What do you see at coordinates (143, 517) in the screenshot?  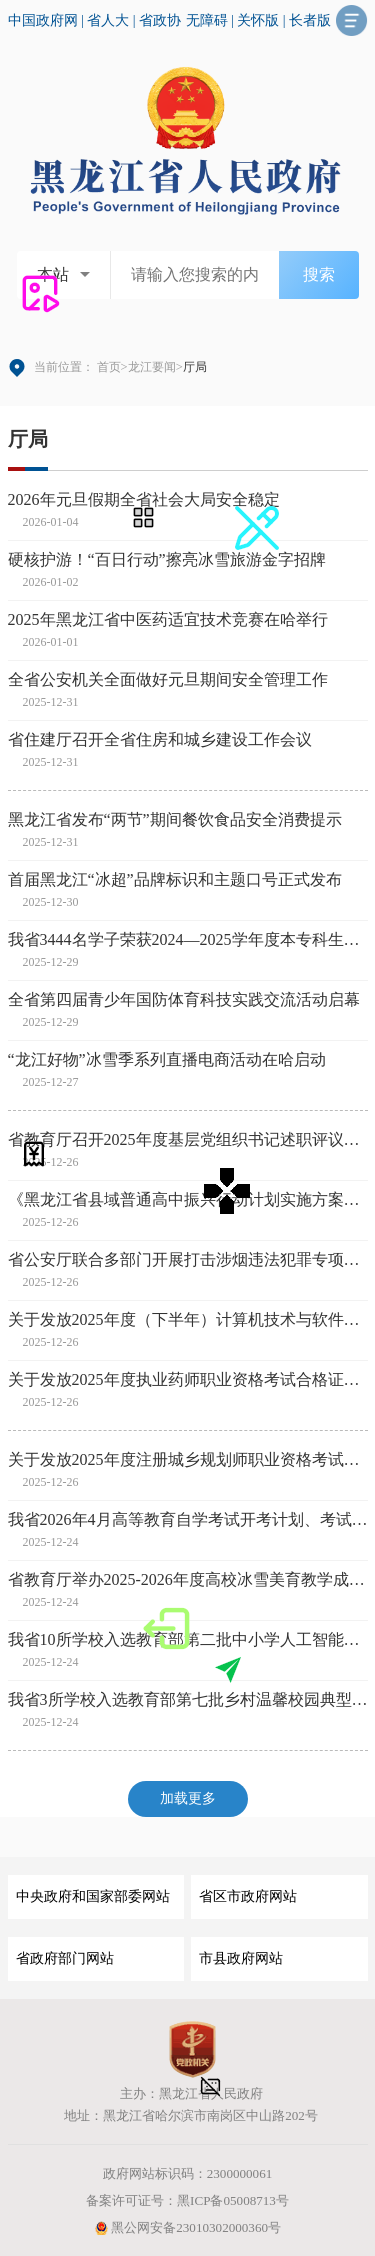 I see `view all apps or applications` at bounding box center [143, 517].